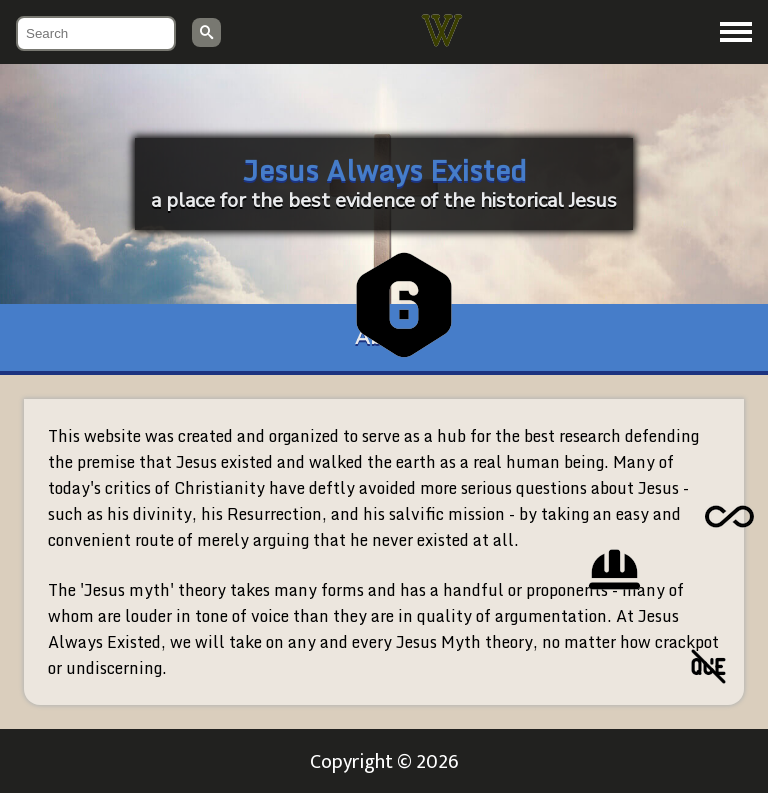 This screenshot has height=793, width=768. Describe the element at coordinates (404, 305) in the screenshot. I see `indicates step 6 in a multi-step process` at that location.